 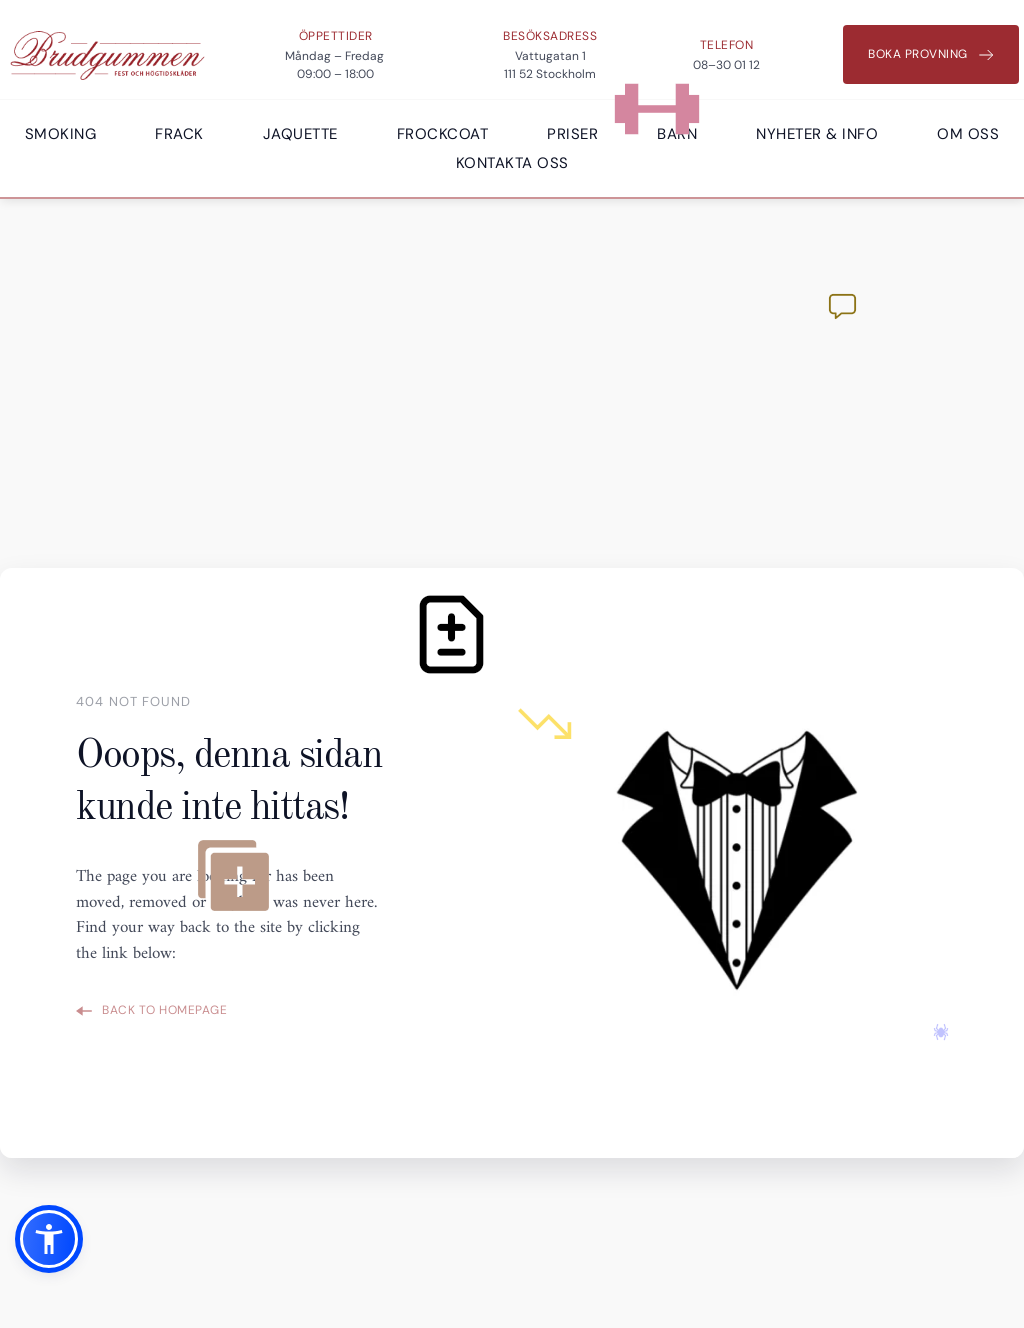 What do you see at coordinates (657, 109) in the screenshot?
I see `access workout or fitness features` at bounding box center [657, 109].